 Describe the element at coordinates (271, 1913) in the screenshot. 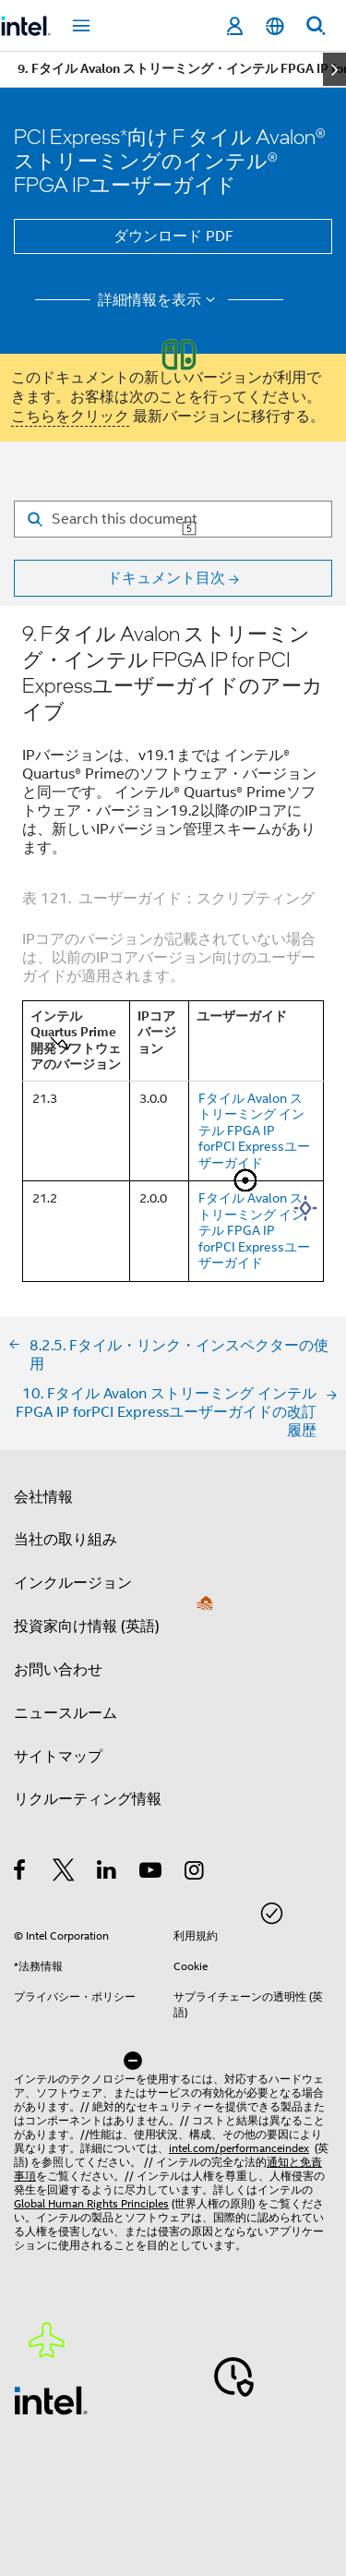

I see `confirms a completed action or task` at that location.